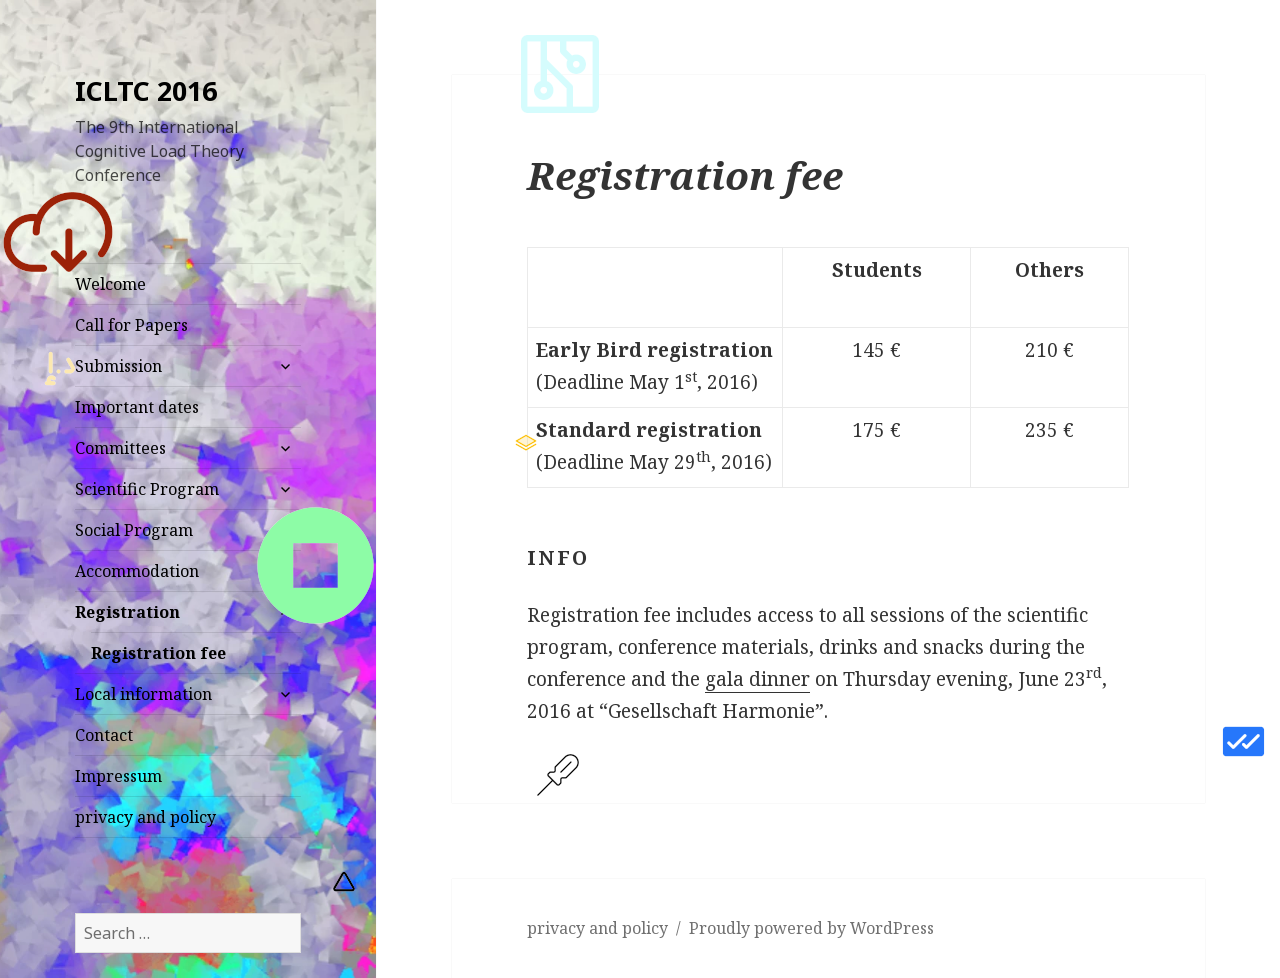 The width and height of the screenshot is (1280, 978). Describe the element at coordinates (558, 775) in the screenshot. I see `access settings or configuration options` at that location.